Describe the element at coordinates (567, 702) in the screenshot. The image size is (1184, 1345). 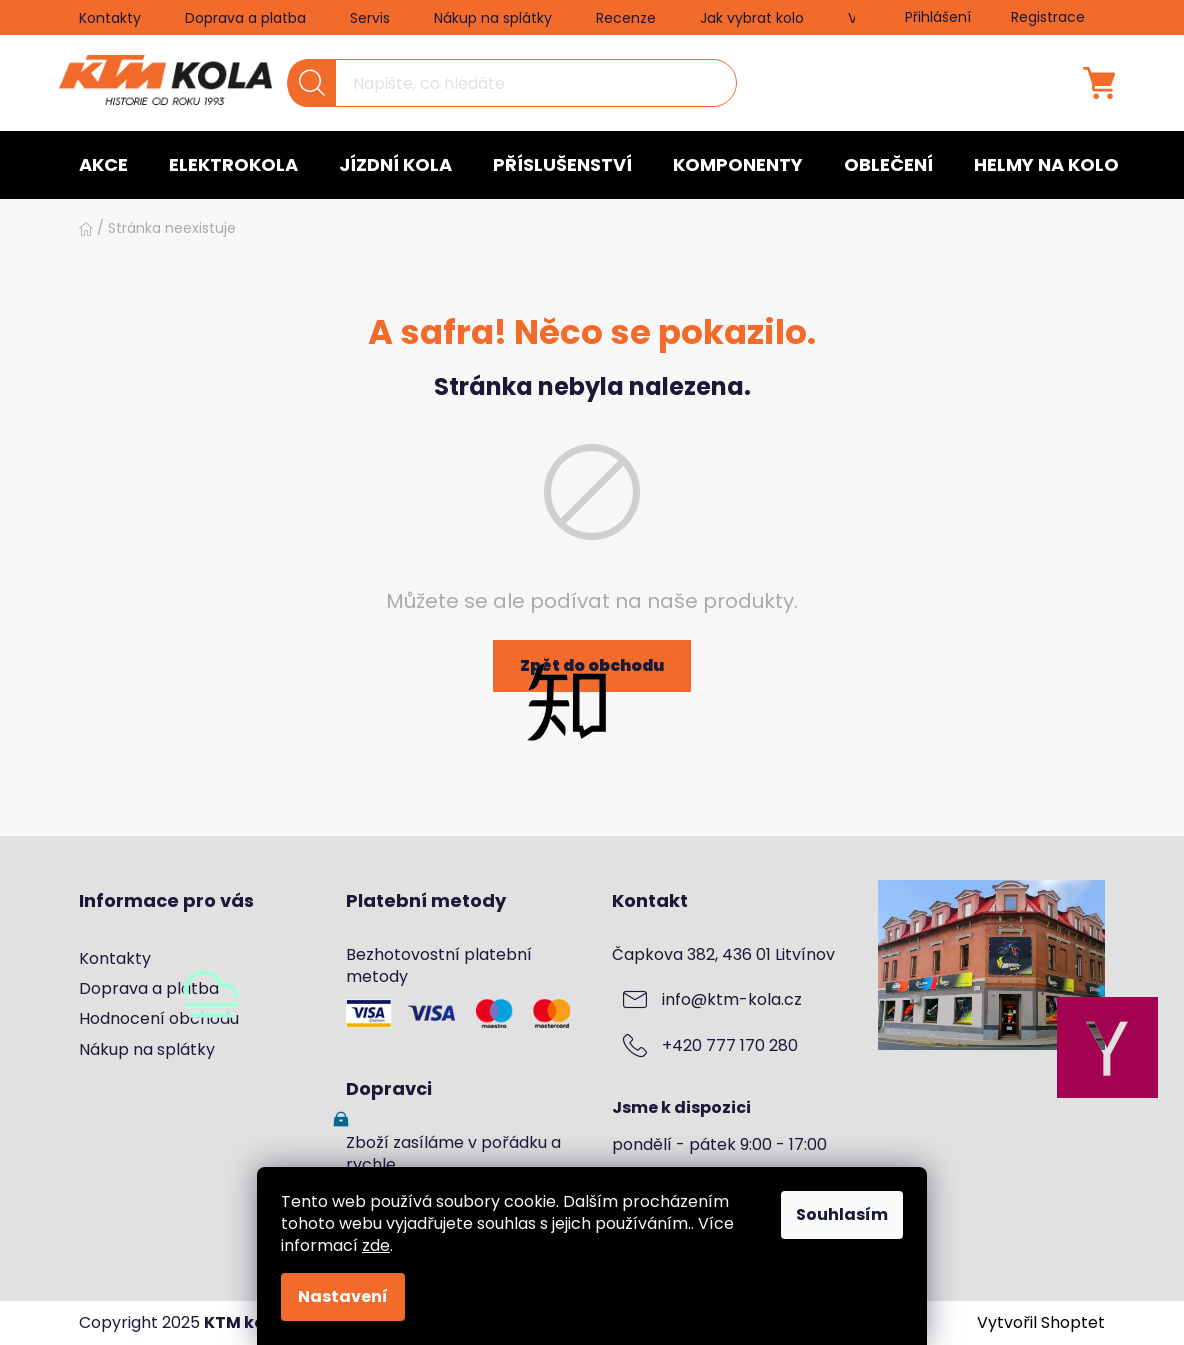
I see `open zhihu app` at that location.